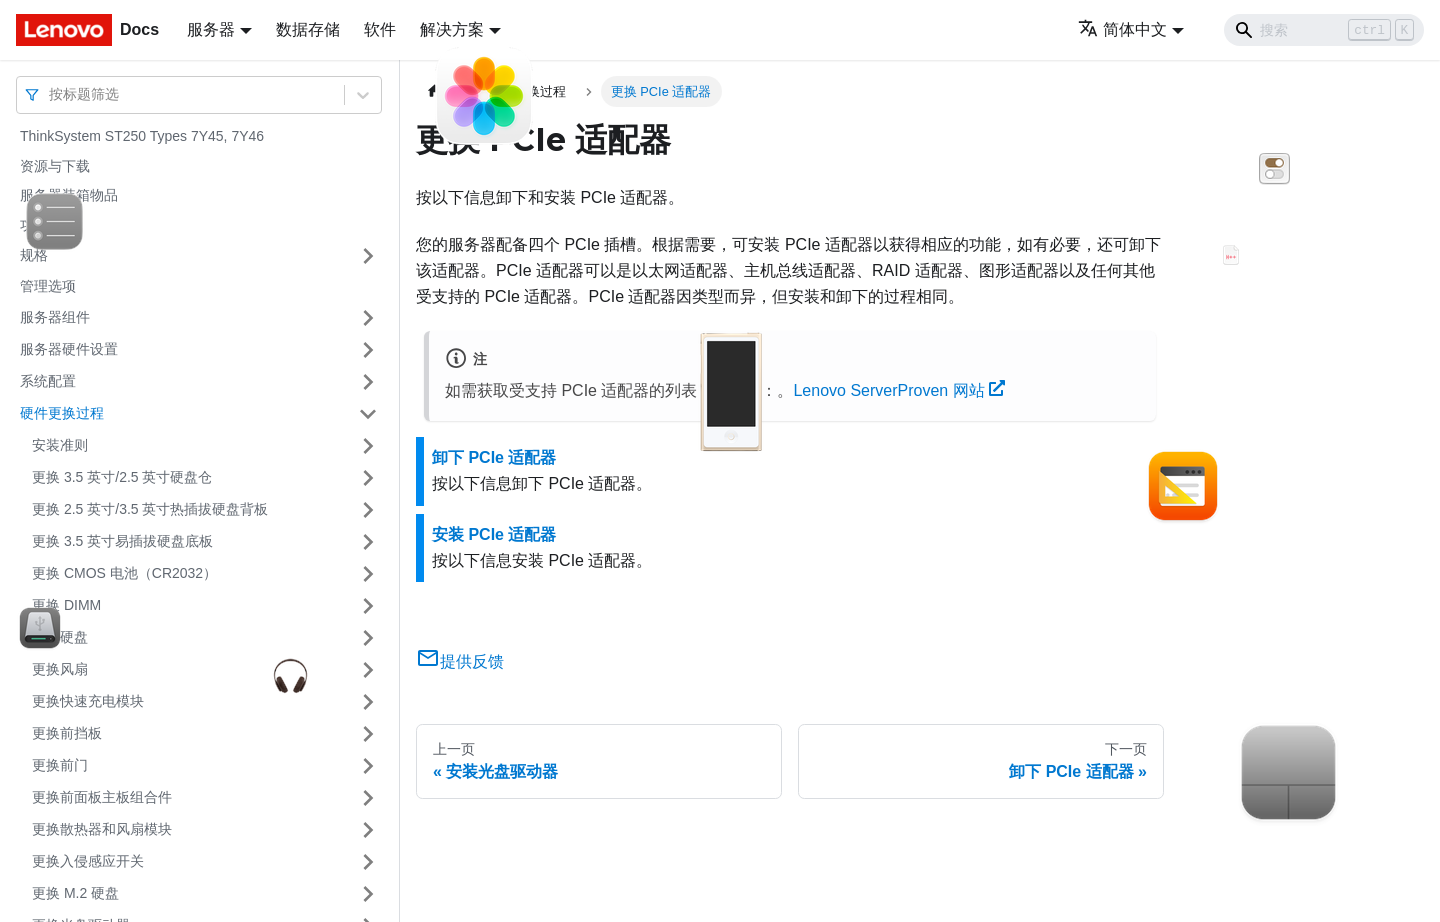 This screenshot has width=1440, height=922. I want to click on open Cambalache GTK UI designer app, so click(1183, 486).